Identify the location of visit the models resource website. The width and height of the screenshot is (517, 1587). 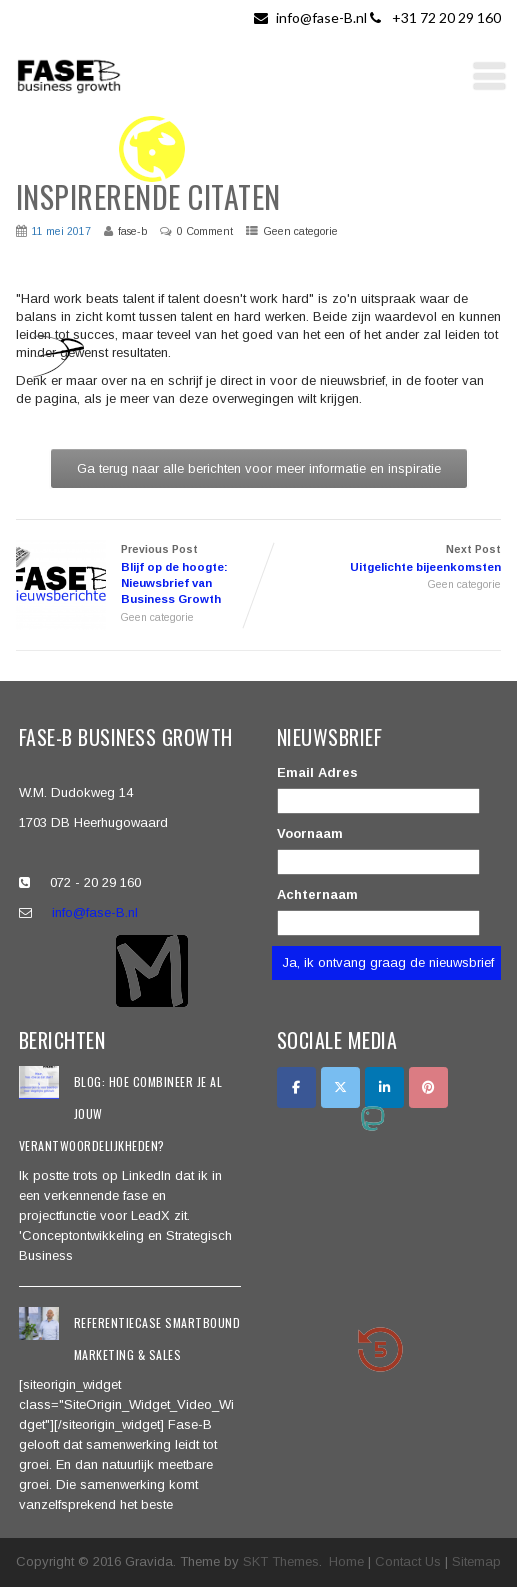
(152, 971).